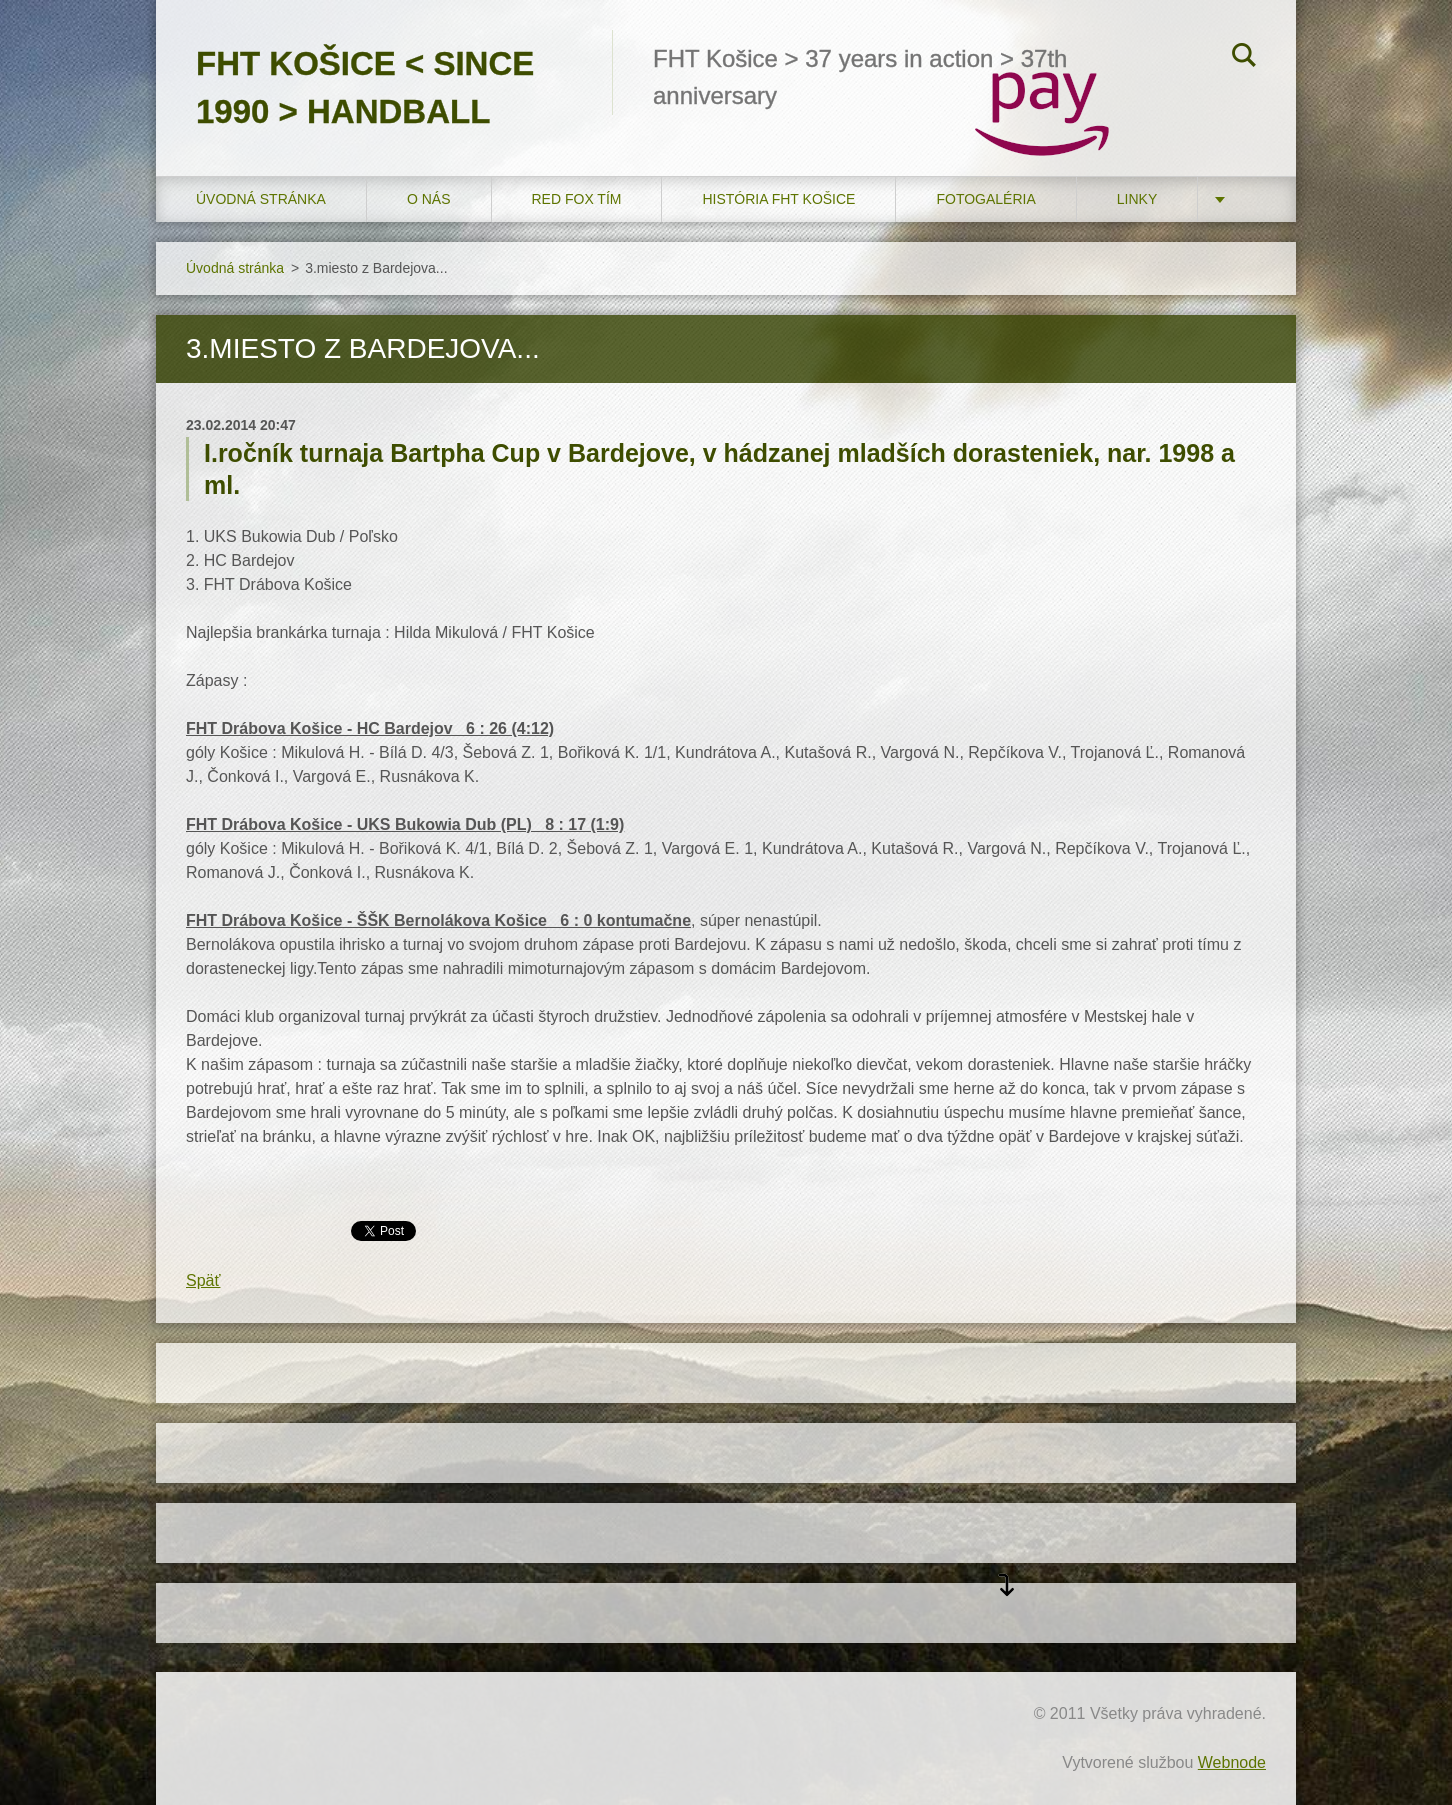  Describe the element at coordinates (1007, 1585) in the screenshot. I see `move item down one level` at that location.